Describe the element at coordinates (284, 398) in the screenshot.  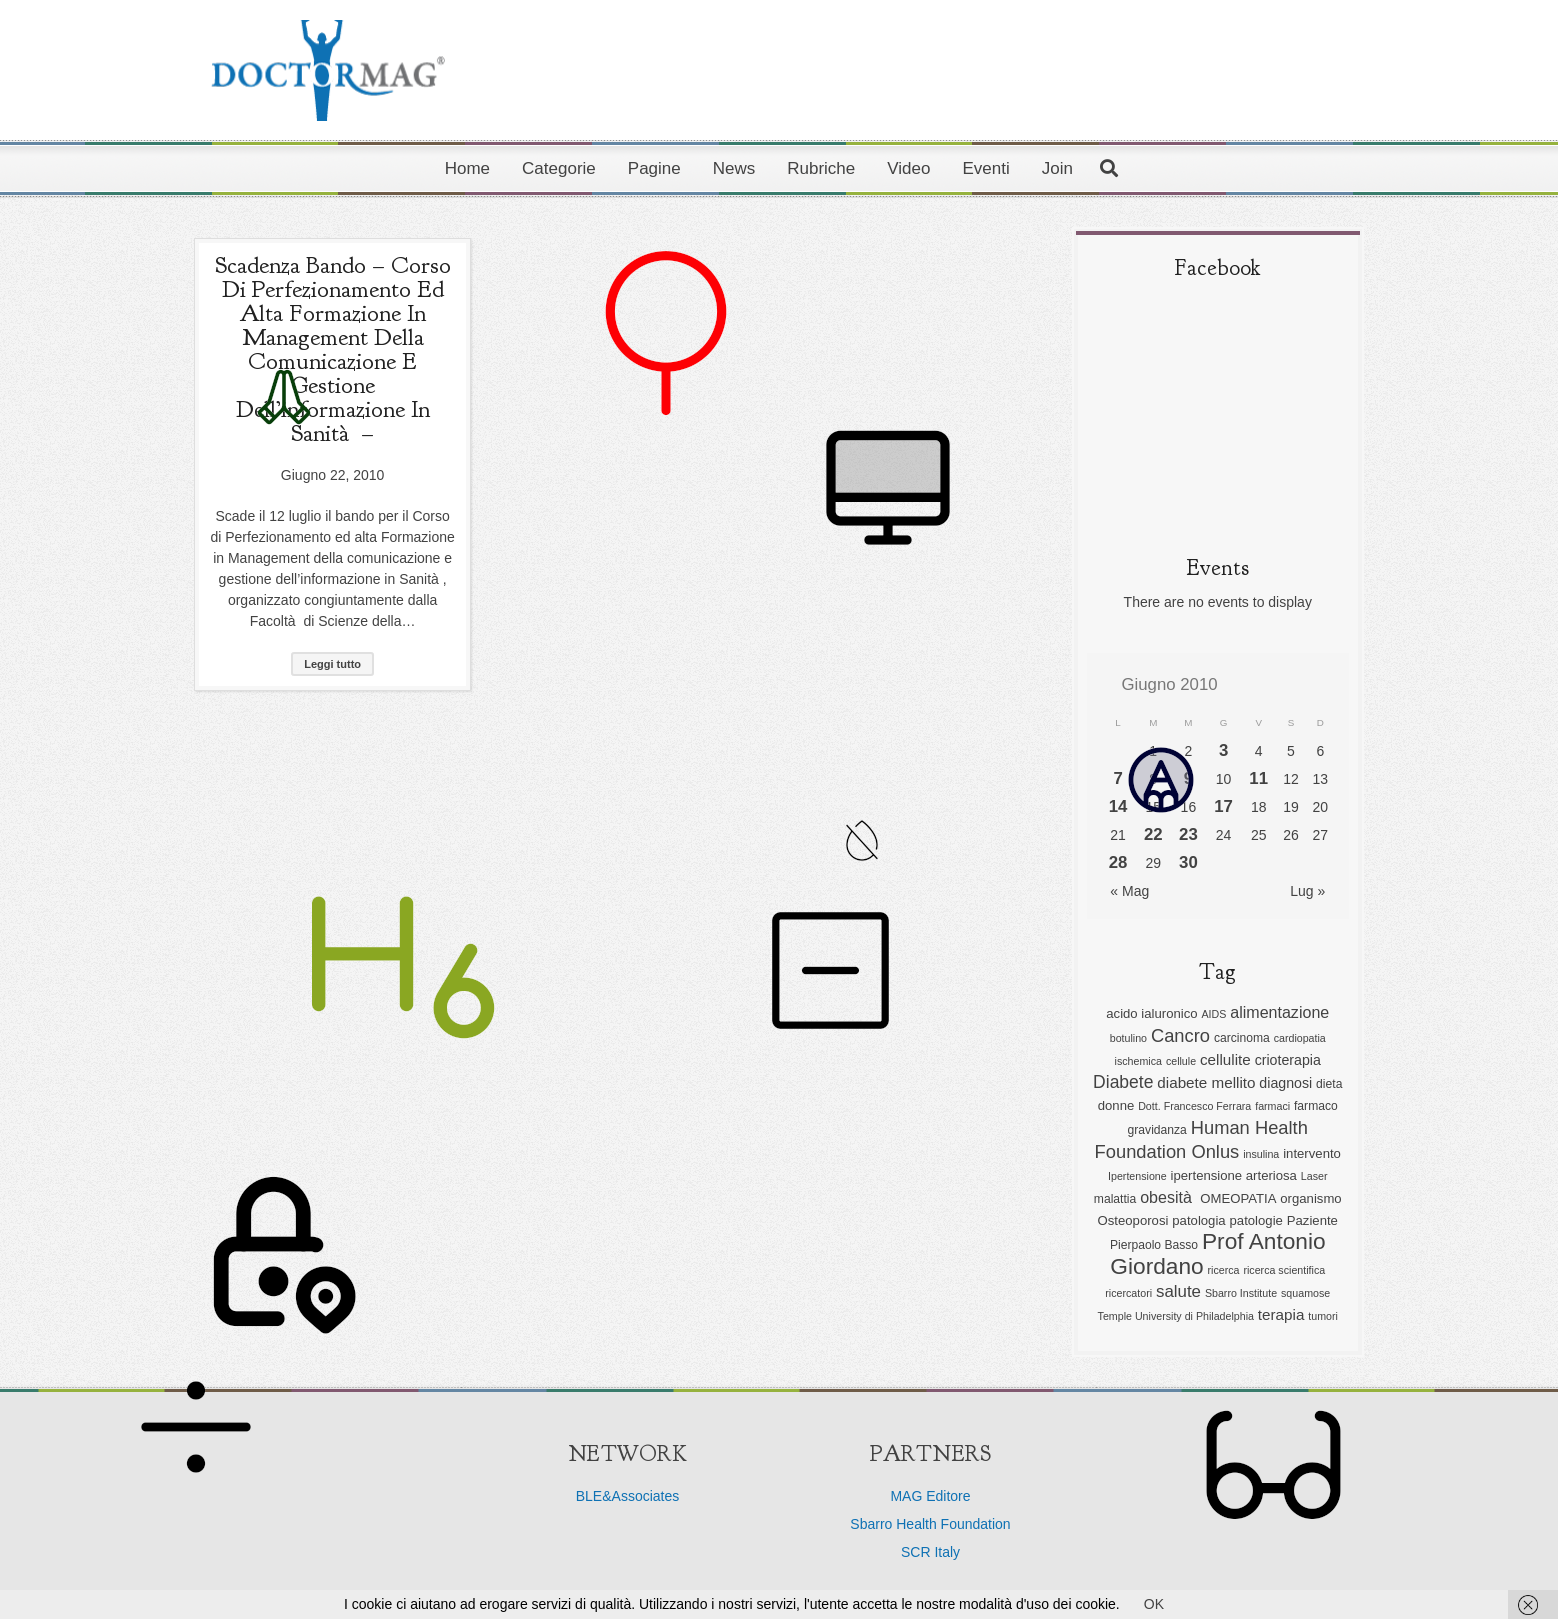
I see `express gratitude or thanks` at that location.